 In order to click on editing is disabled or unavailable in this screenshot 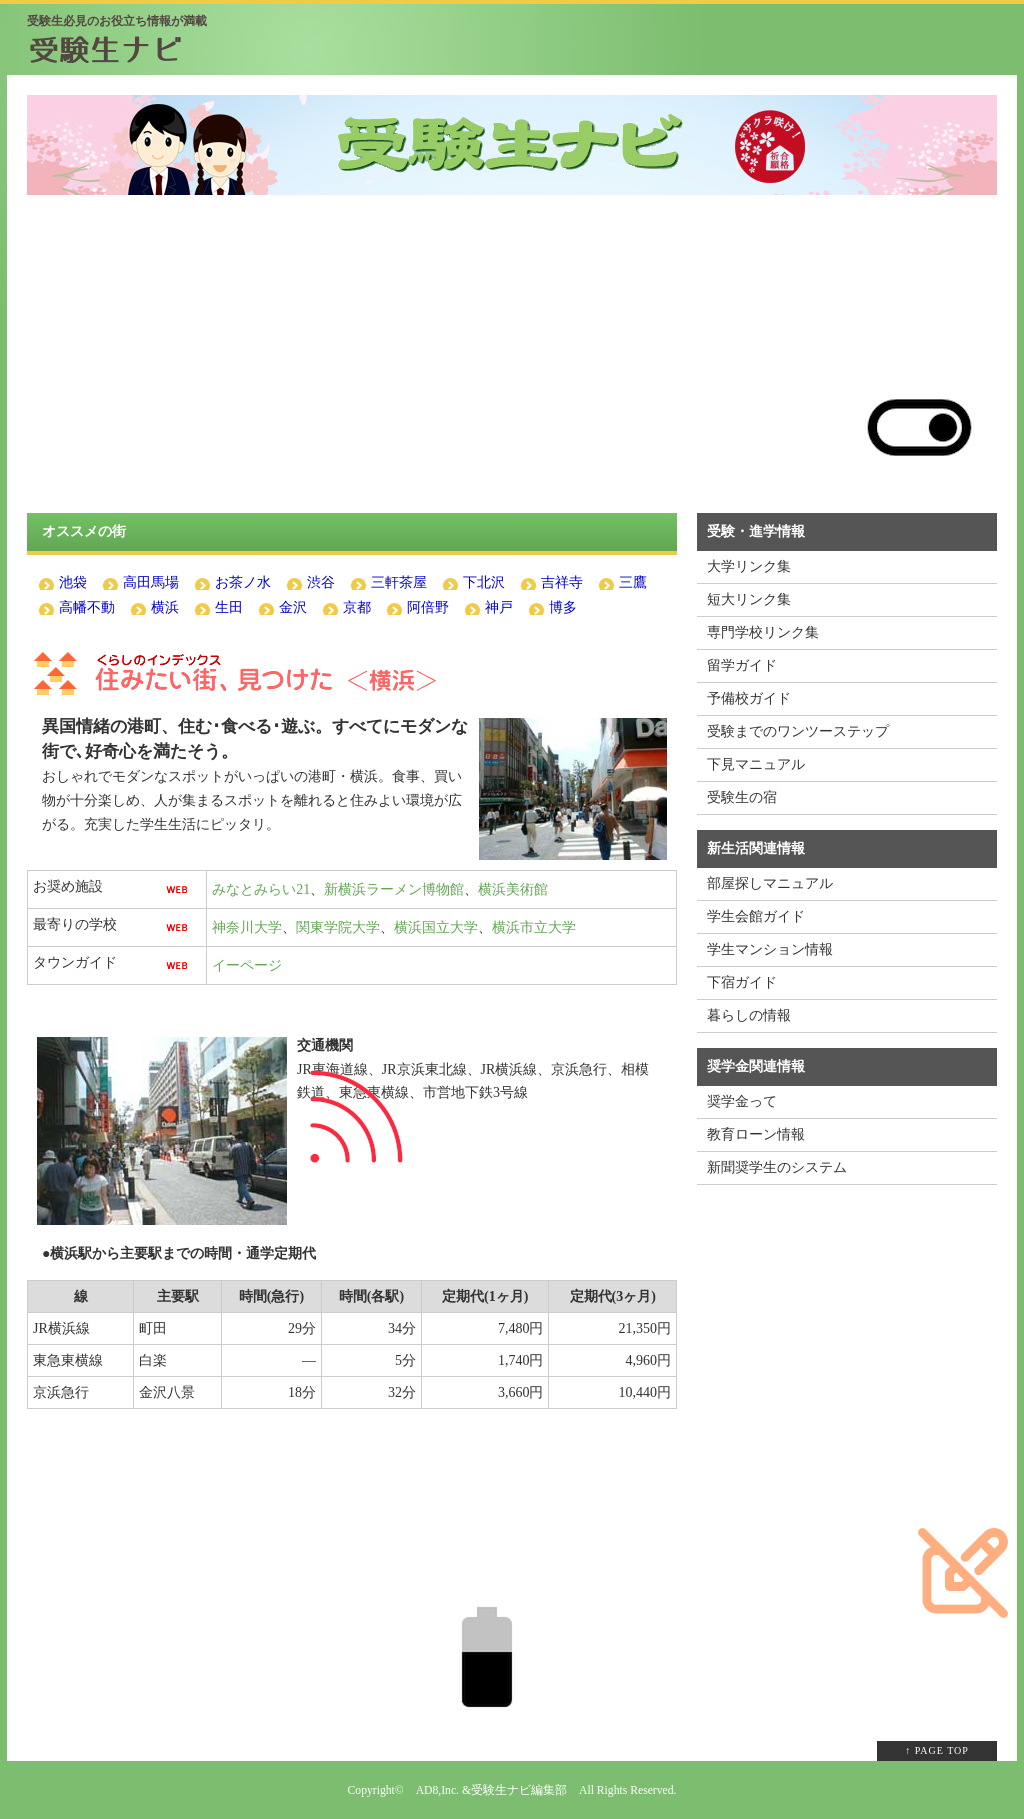, I will do `click(963, 1573)`.